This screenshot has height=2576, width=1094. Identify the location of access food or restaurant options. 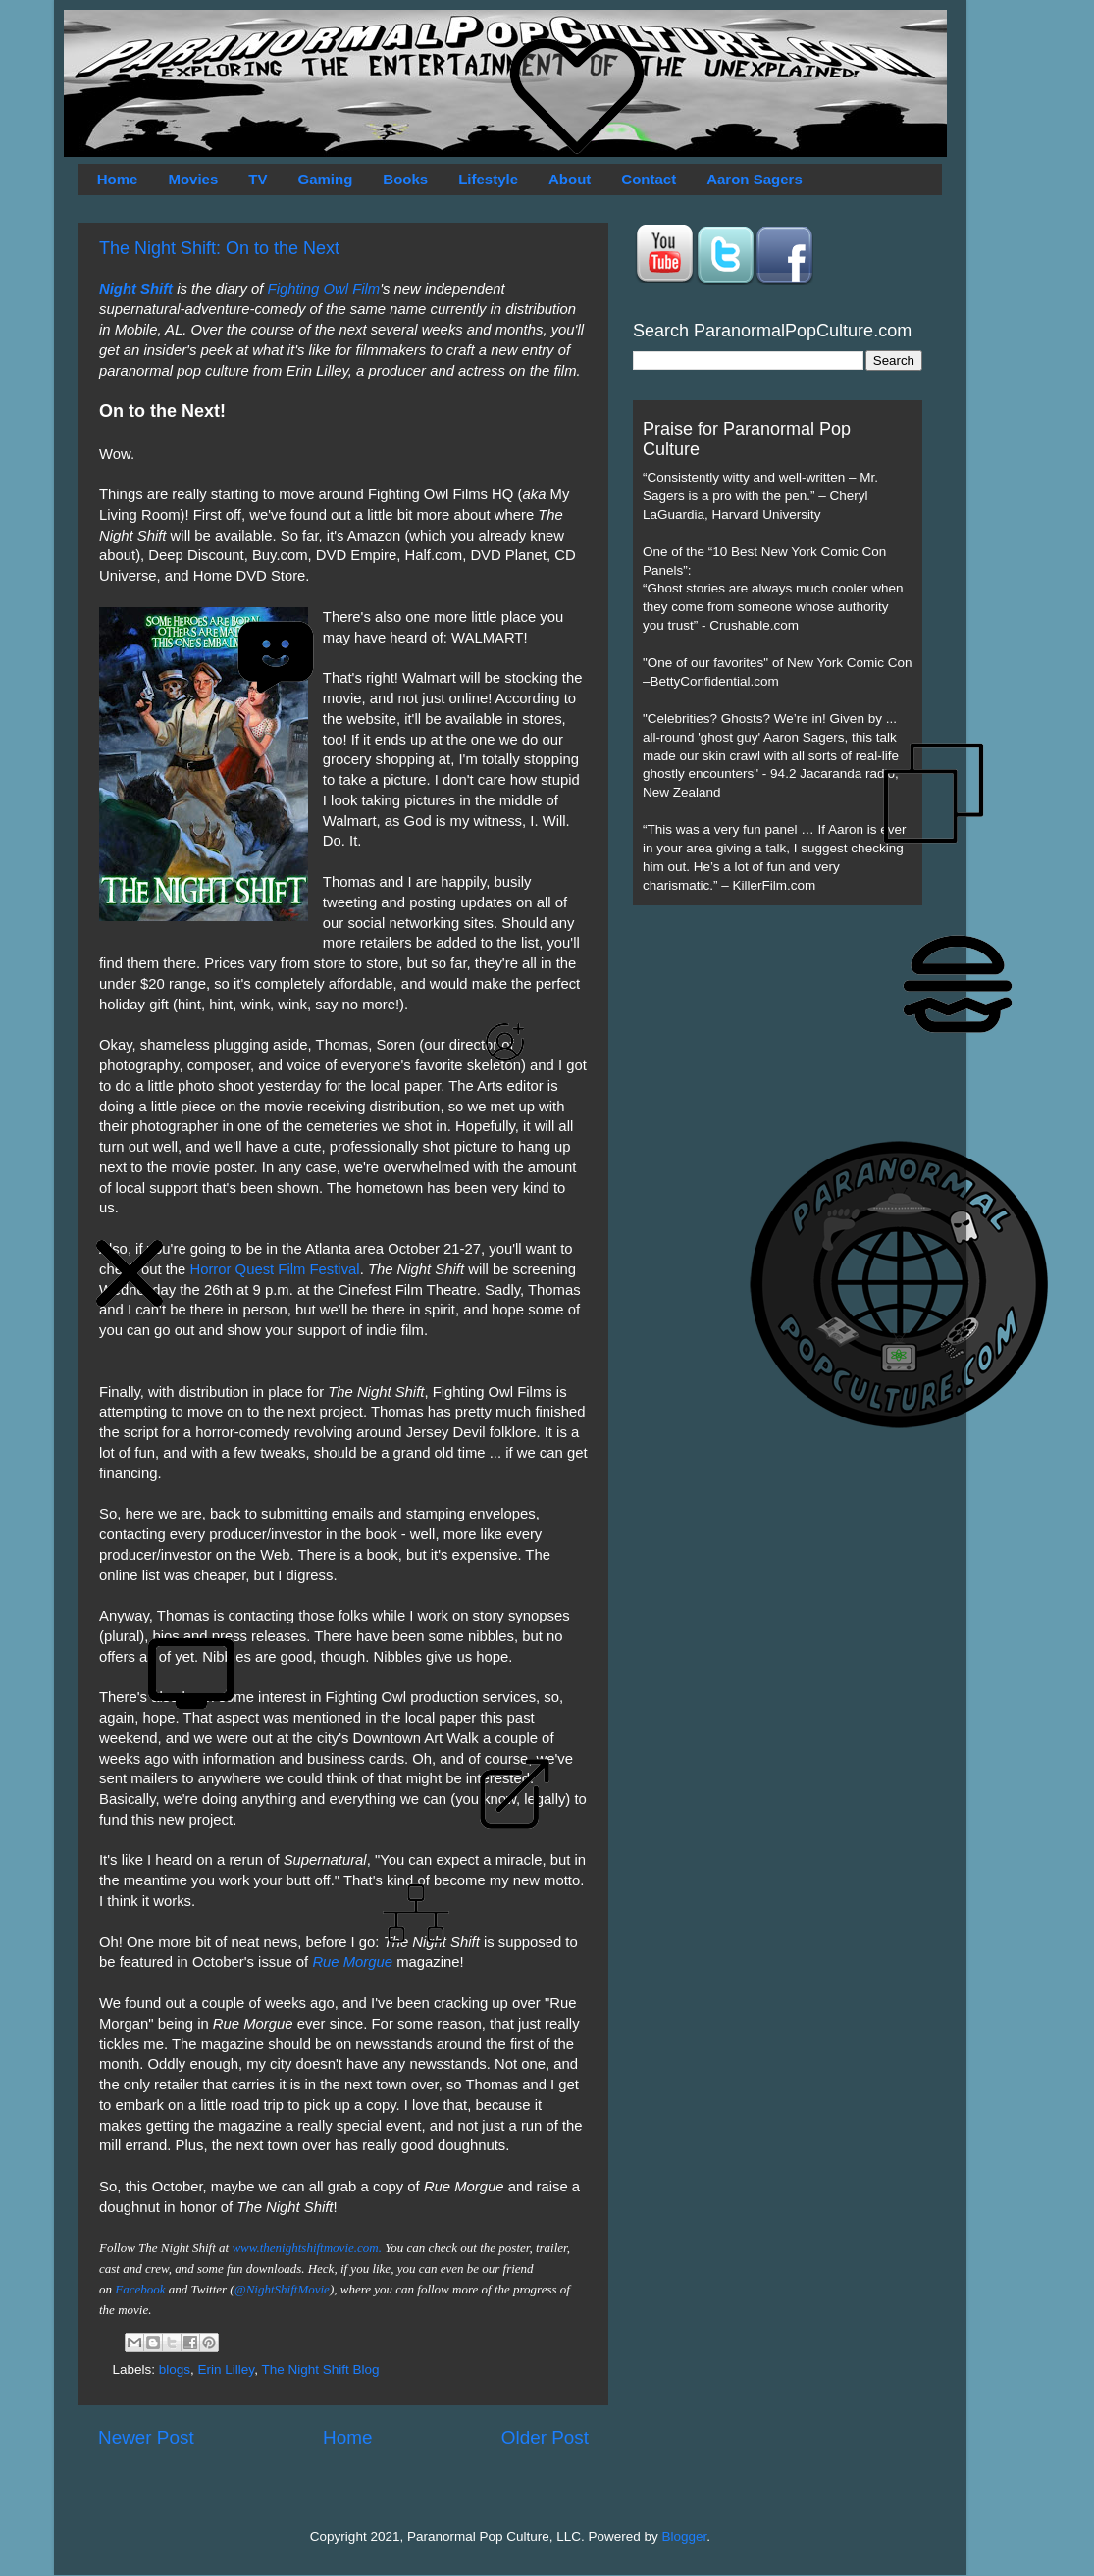
(958, 986).